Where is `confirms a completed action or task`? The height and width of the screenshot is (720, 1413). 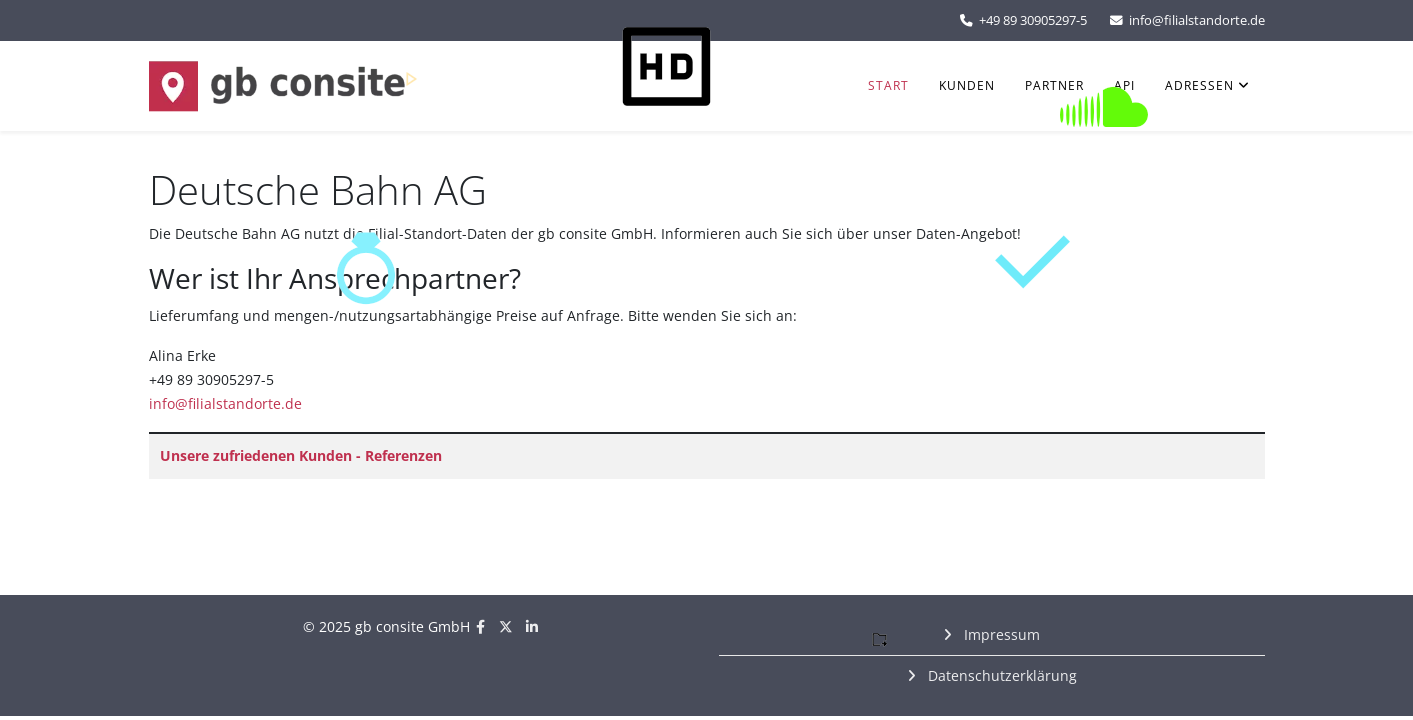 confirms a completed action or task is located at coordinates (1032, 262).